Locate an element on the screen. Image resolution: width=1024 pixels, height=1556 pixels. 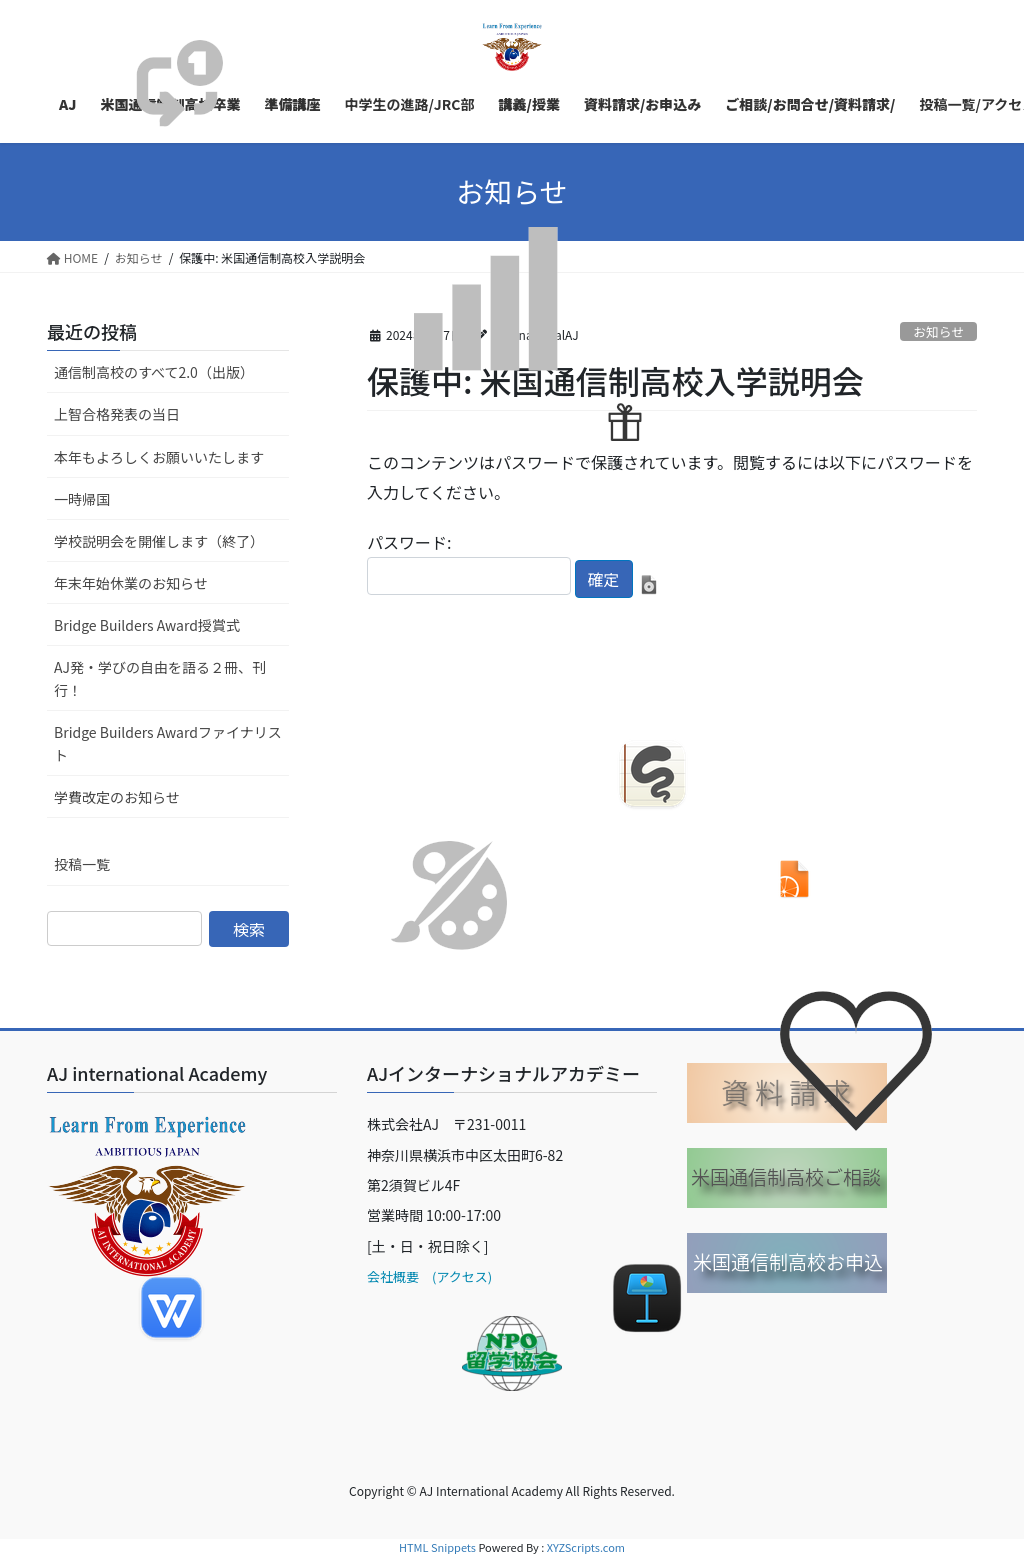
view community or social applications is located at coordinates (856, 1059).